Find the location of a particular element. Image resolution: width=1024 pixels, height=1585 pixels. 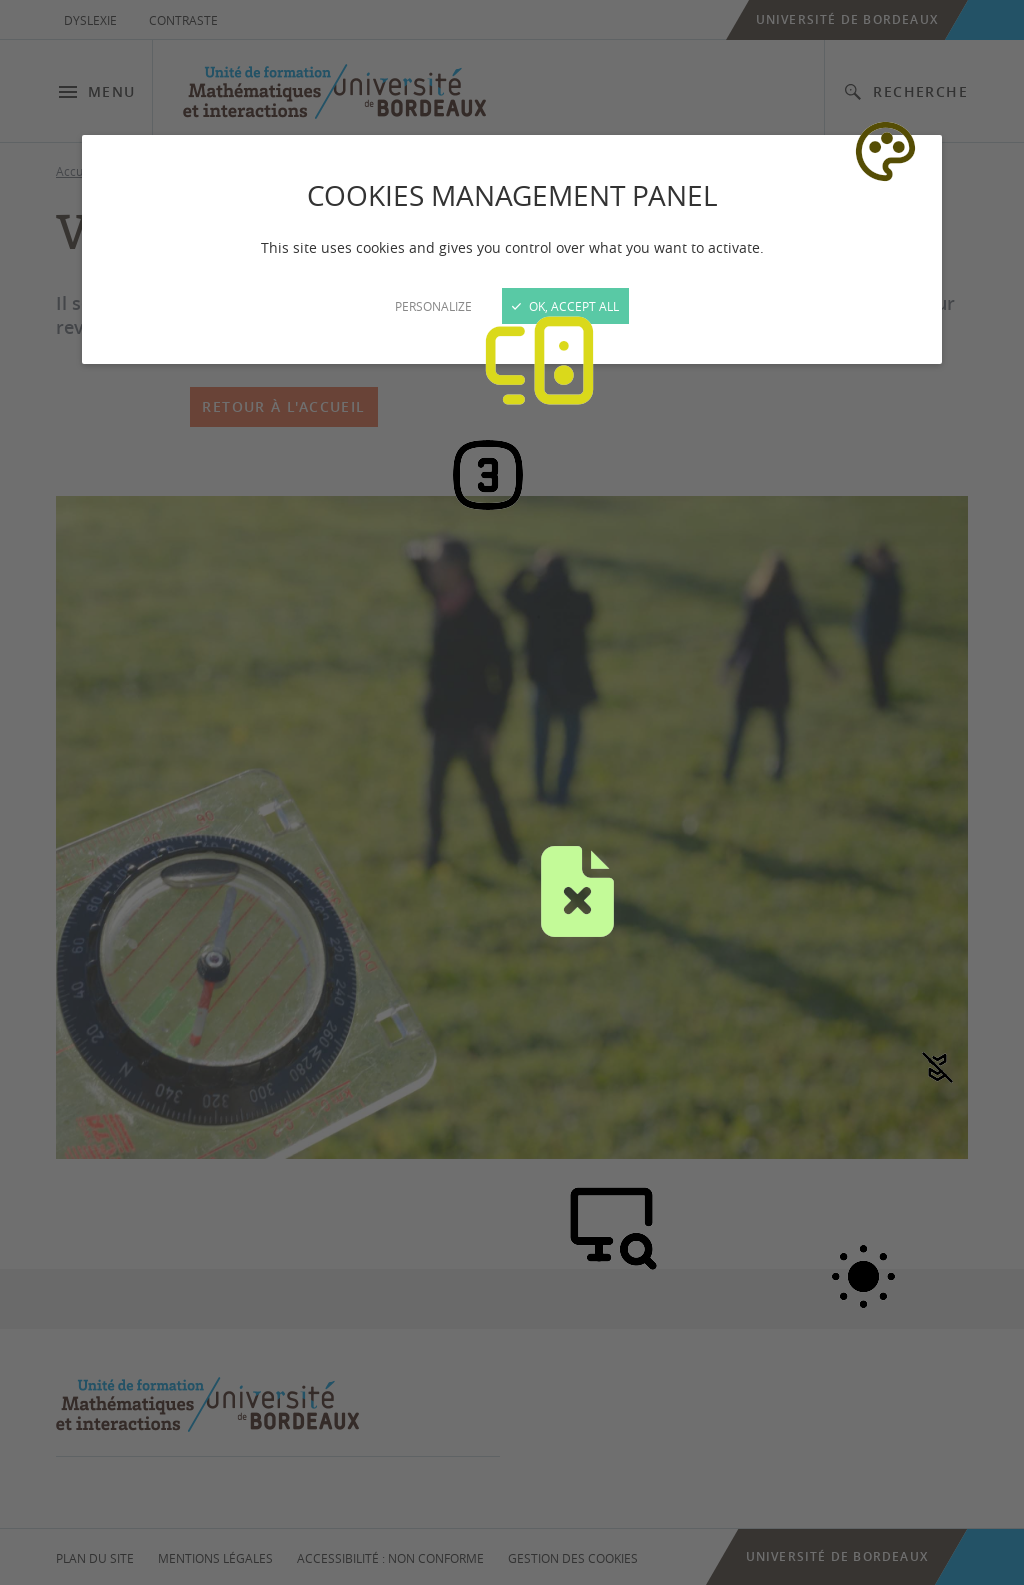

decrease screen brightness is located at coordinates (863, 1276).